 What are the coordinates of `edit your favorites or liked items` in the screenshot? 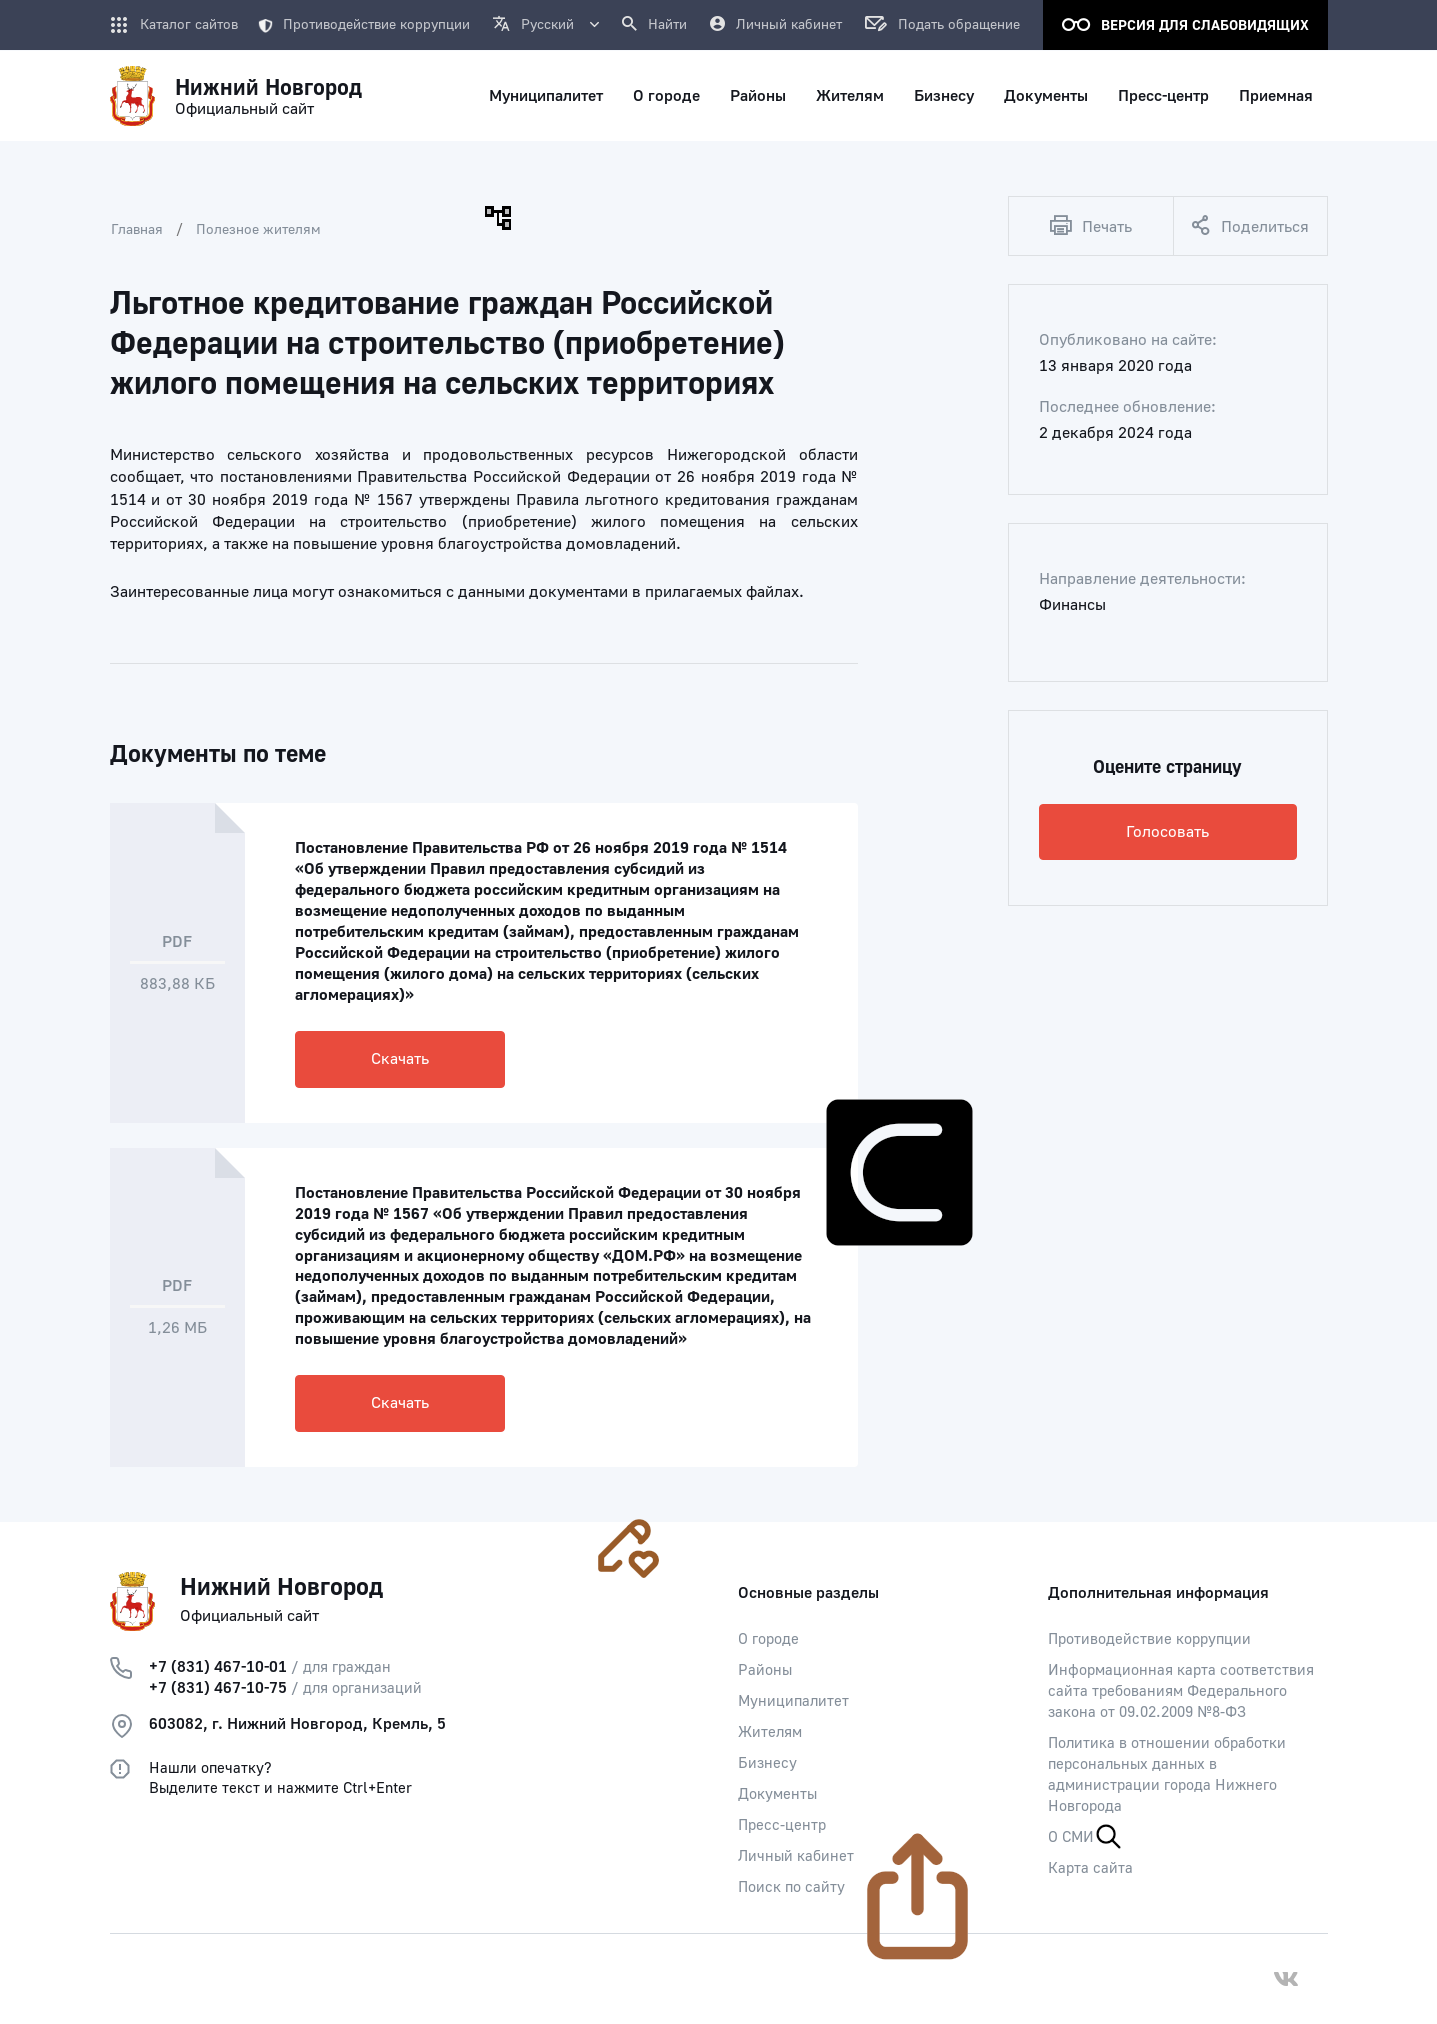 It's located at (625, 1544).